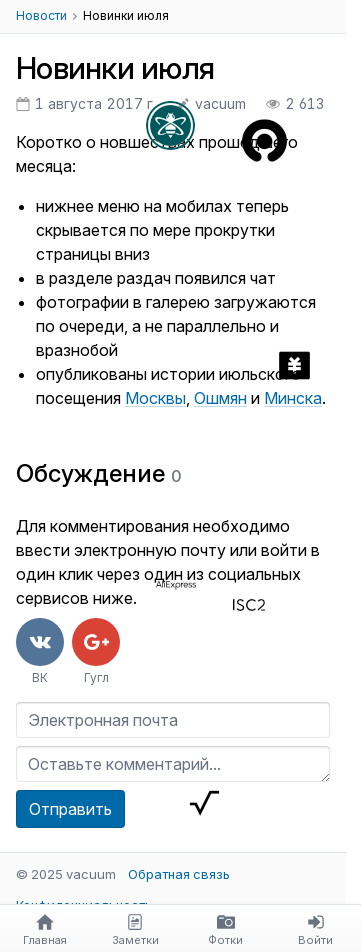 This screenshot has height=952, width=361. What do you see at coordinates (264, 140) in the screenshot?
I see `open the gojek app` at bounding box center [264, 140].